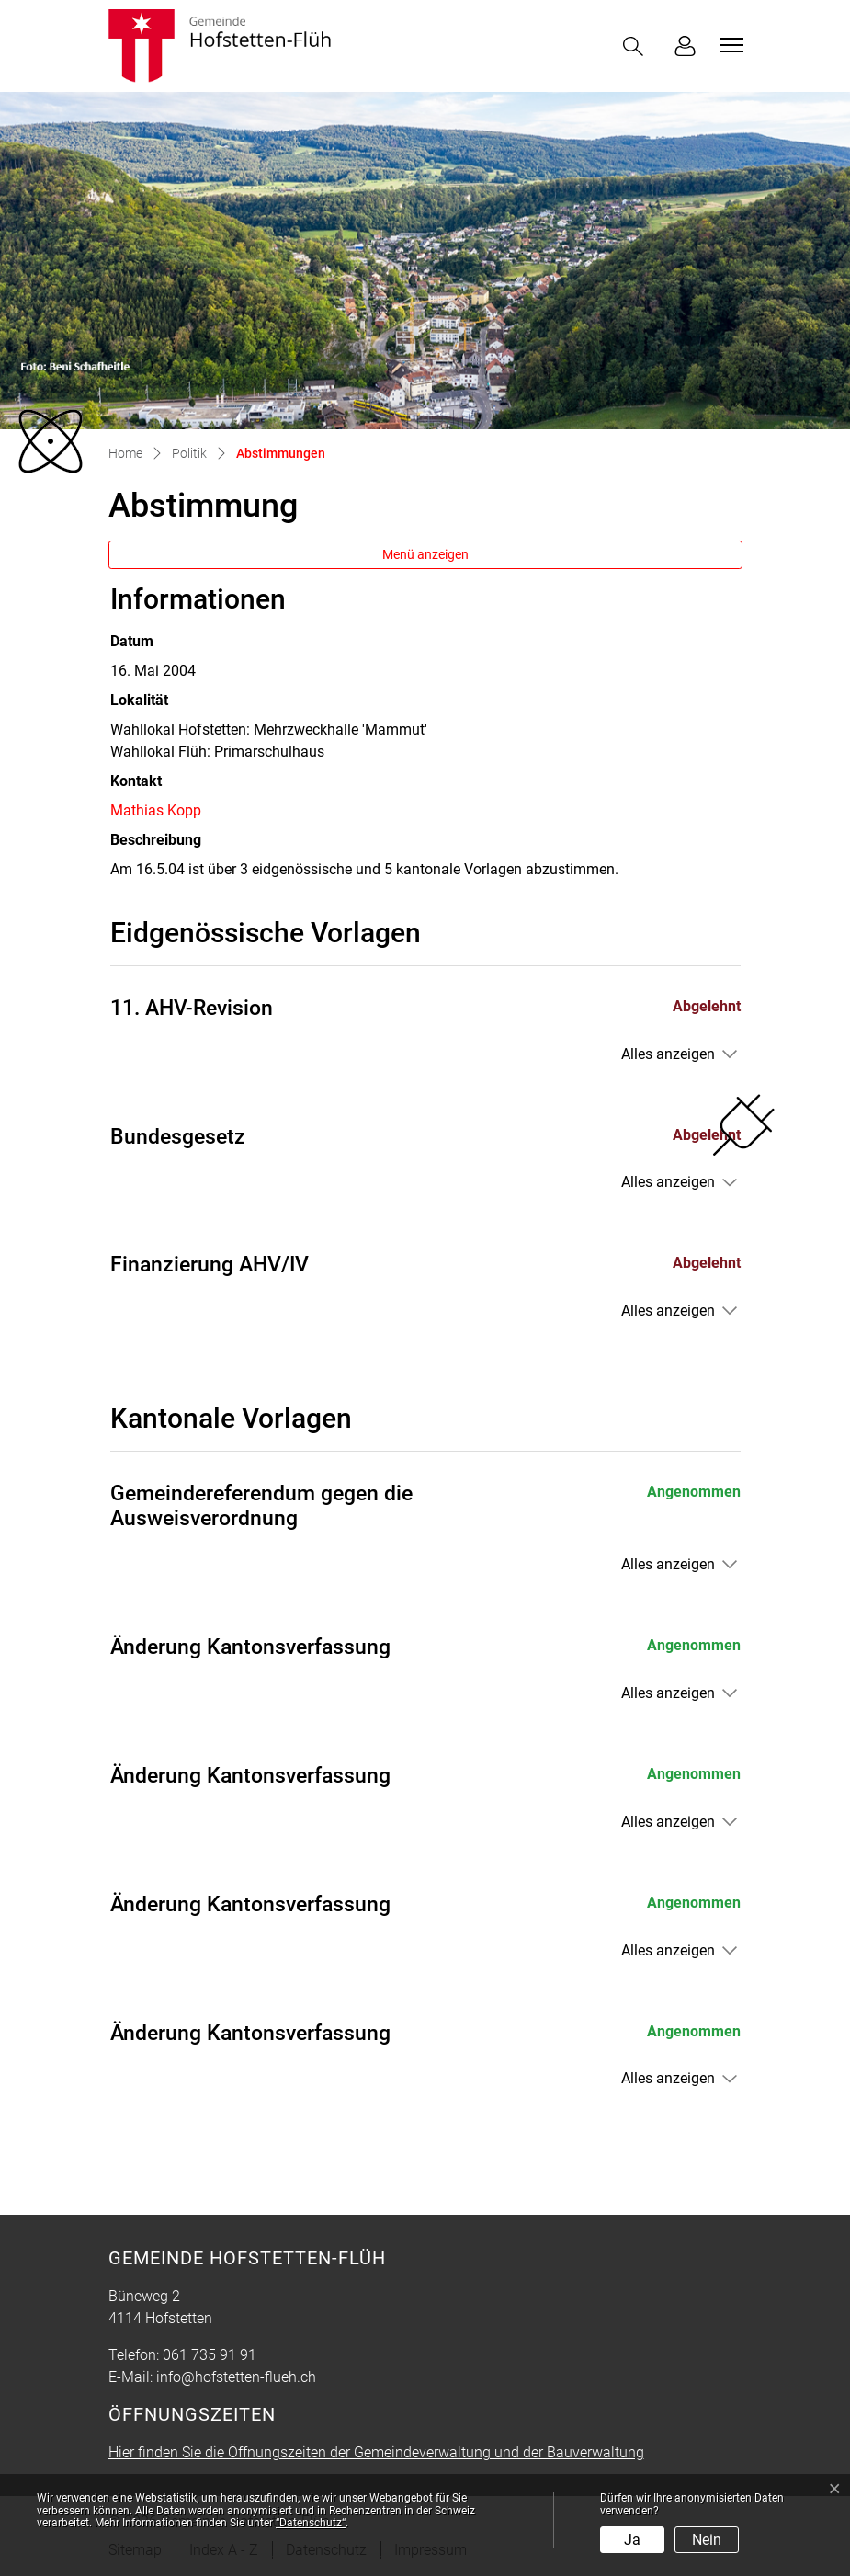  Describe the element at coordinates (51, 441) in the screenshot. I see `access science or chemistry features` at that location.